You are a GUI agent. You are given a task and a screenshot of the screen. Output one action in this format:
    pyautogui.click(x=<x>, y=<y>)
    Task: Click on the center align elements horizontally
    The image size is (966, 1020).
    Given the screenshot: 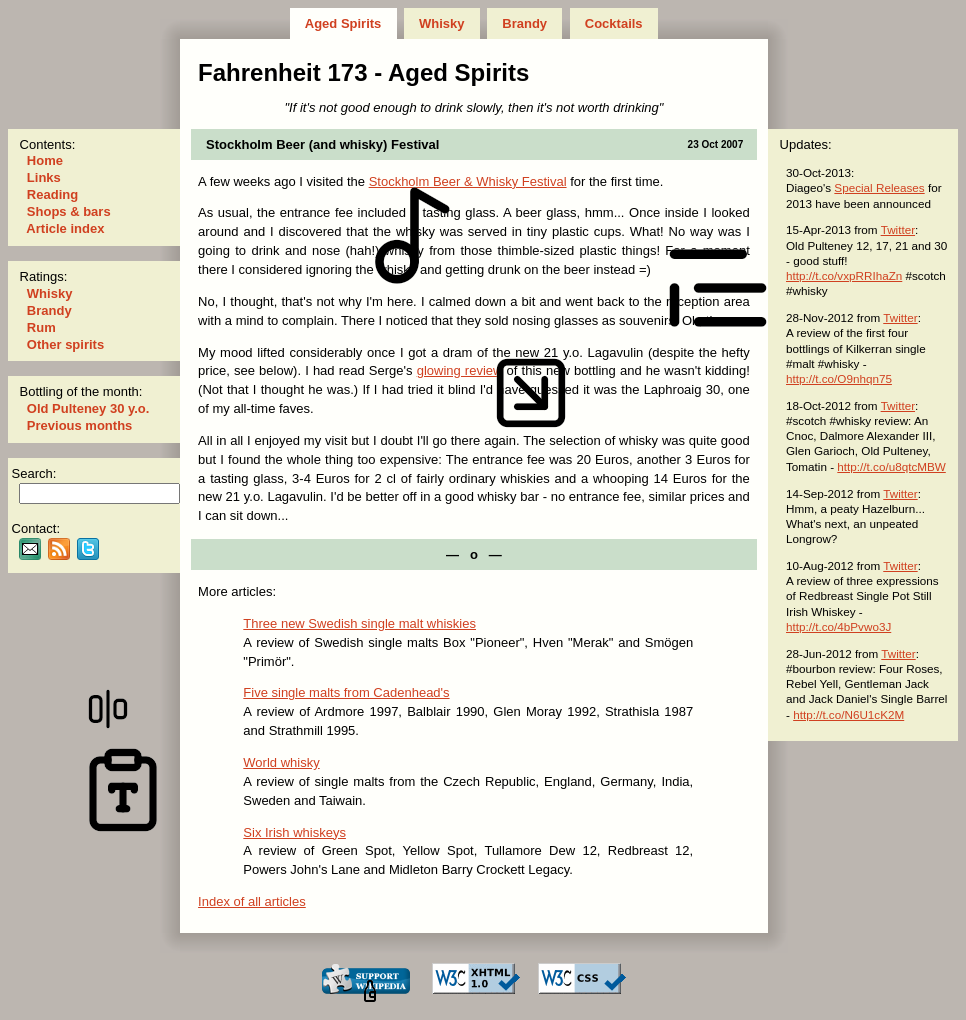 What is the action you would take?
    pyautogui.click(x=108, y=709)
    